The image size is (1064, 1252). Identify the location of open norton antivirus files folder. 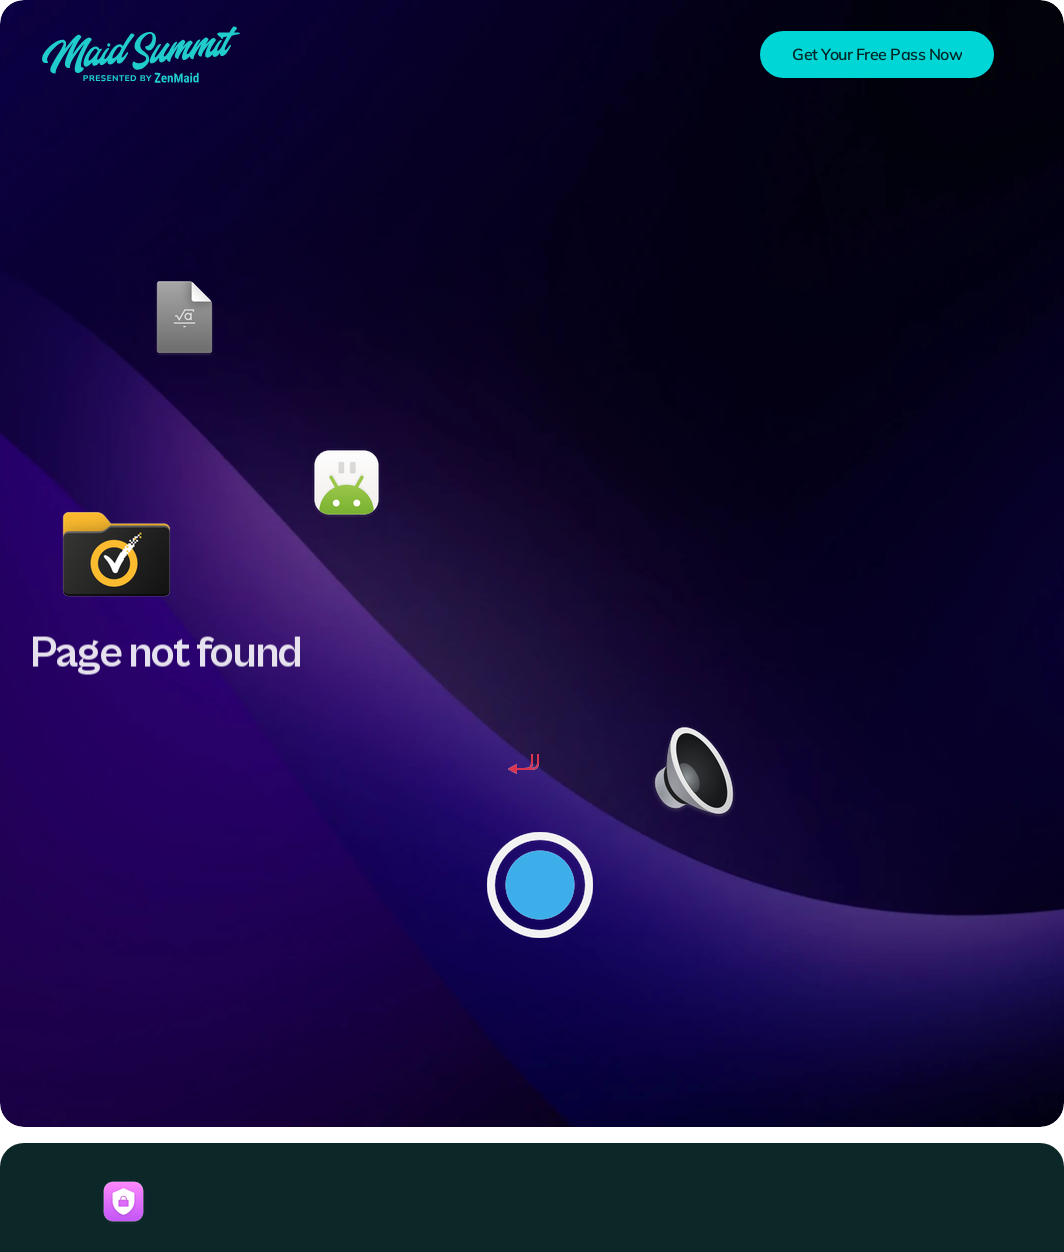
(116, 557).